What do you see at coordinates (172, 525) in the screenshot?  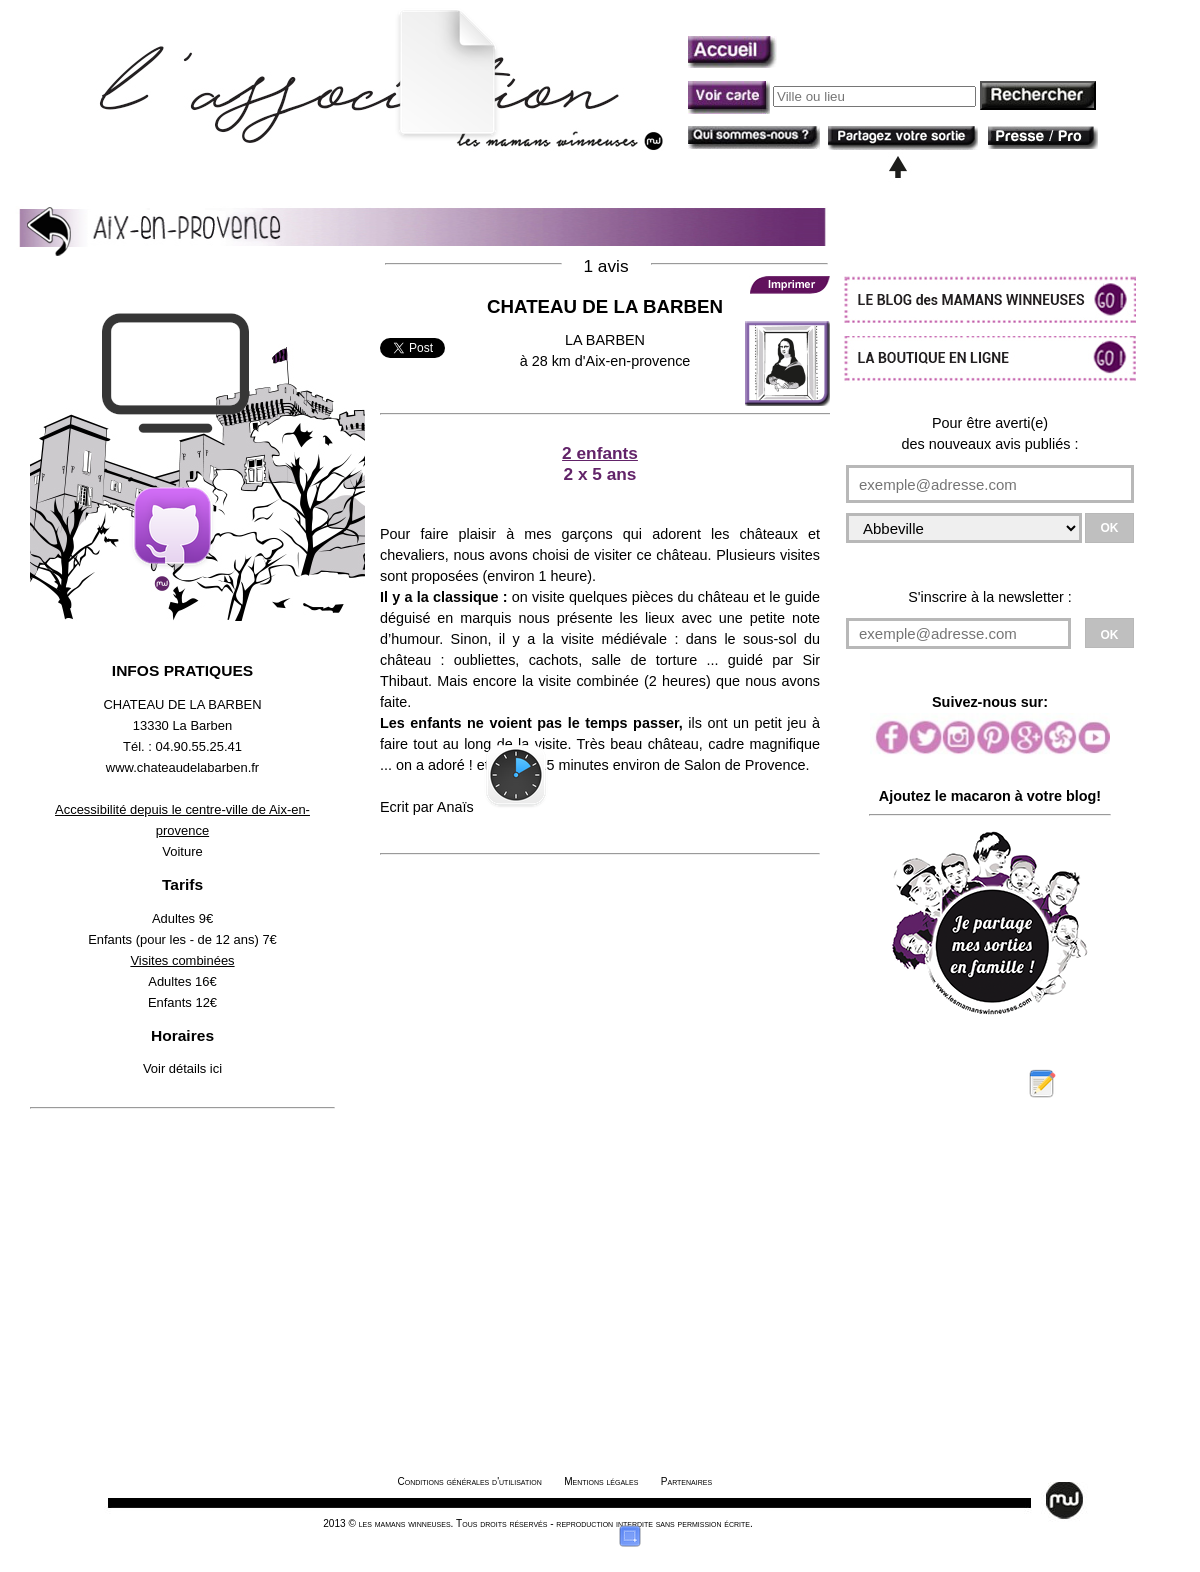 I see `open GitHub Desktop app` at bounding box center [172, 525].